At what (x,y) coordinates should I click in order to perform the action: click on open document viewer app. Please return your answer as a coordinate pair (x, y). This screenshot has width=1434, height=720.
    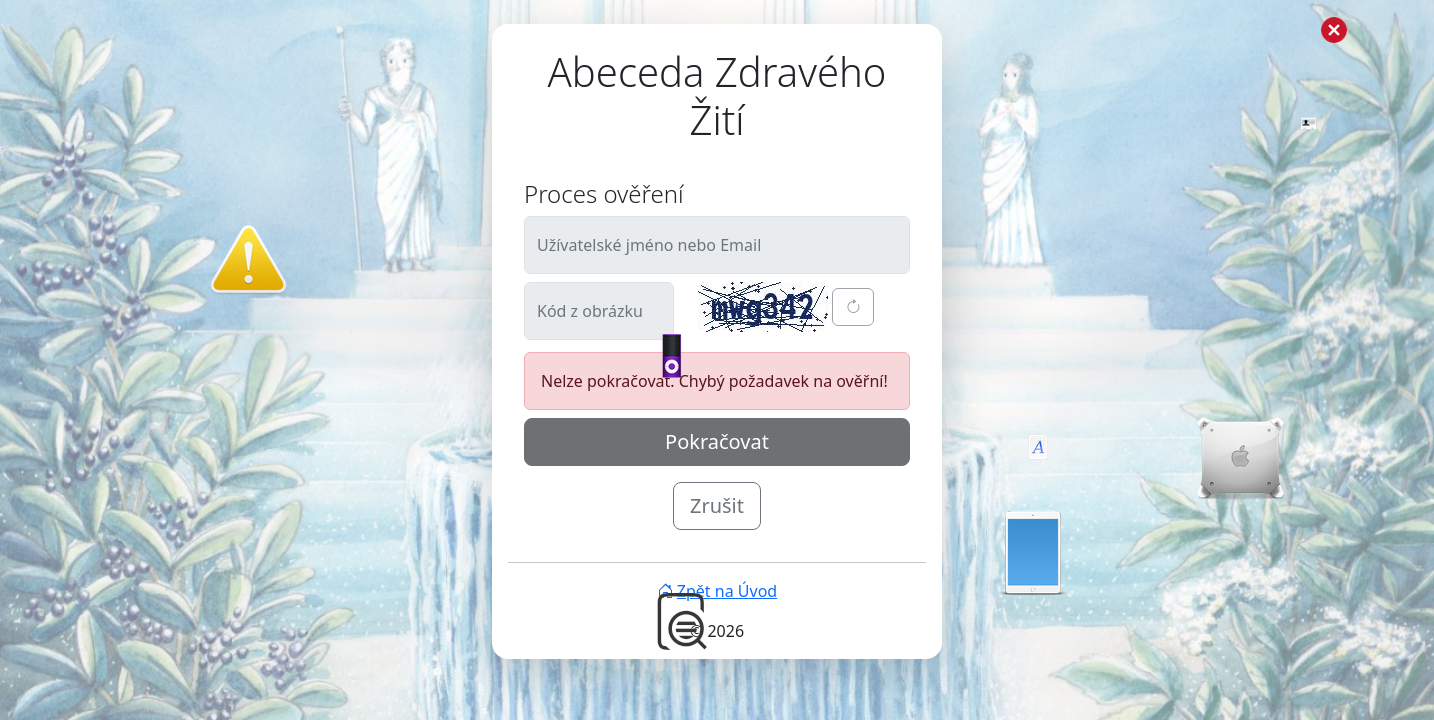
    Looking at the image, I should click on (682, 621).